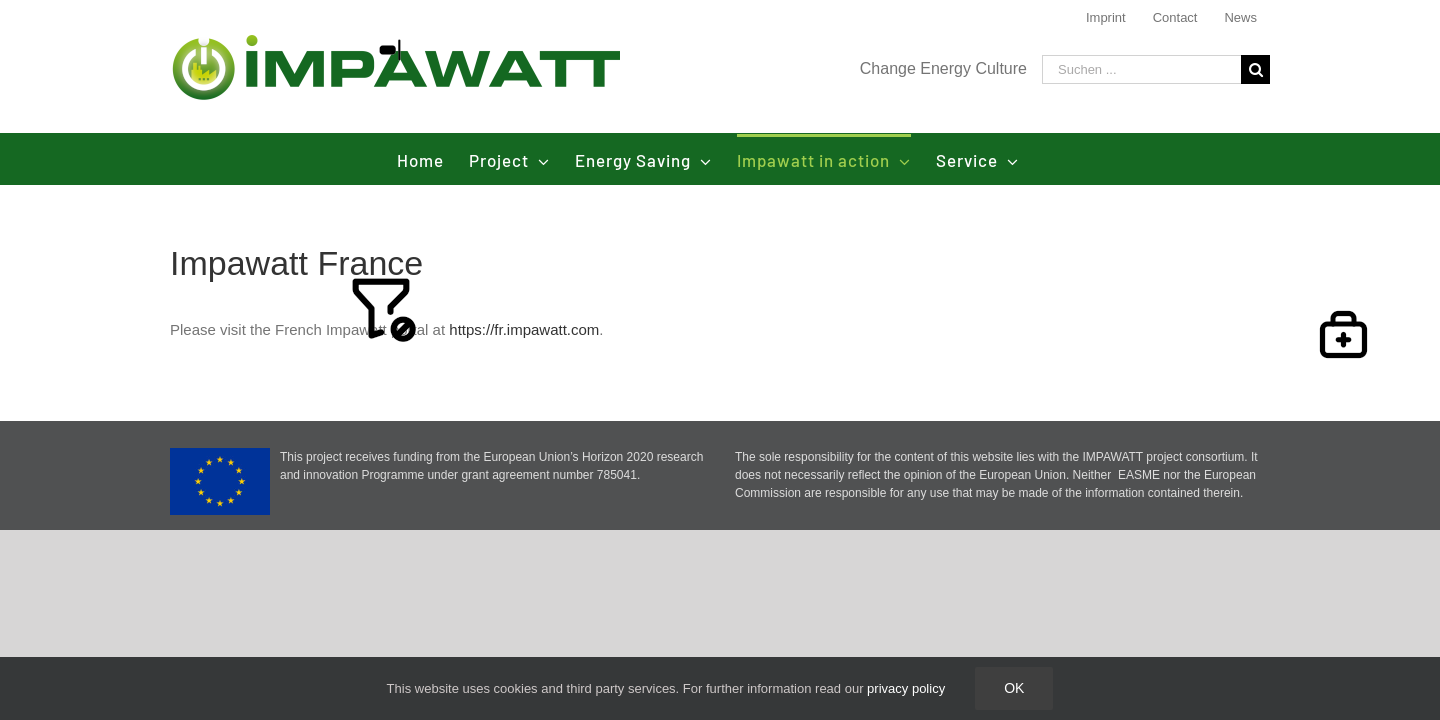 The width and height of the screenshot is (1440, 720). What do you see at coordinates (381, 307) in the screenshot?
I see `clear all active filters` at bounding box center [381, 307].